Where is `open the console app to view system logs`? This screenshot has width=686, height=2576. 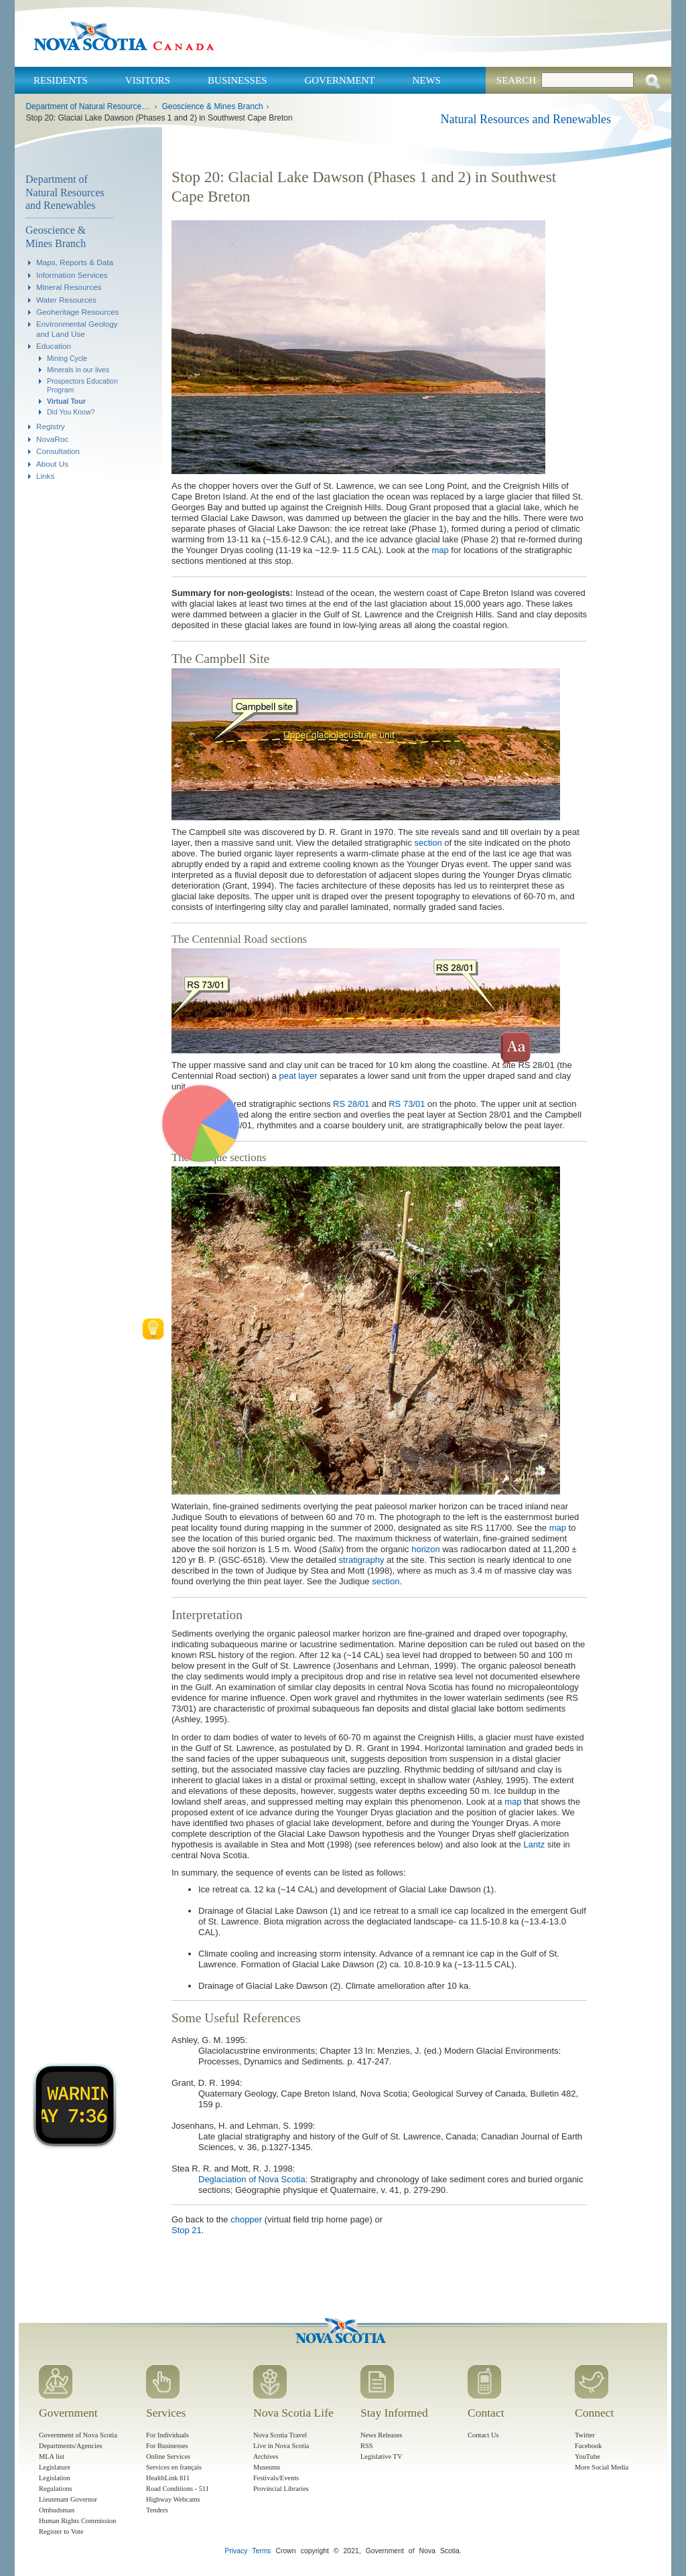
open the console app to view system logs is located at coordinates (74, 2105).